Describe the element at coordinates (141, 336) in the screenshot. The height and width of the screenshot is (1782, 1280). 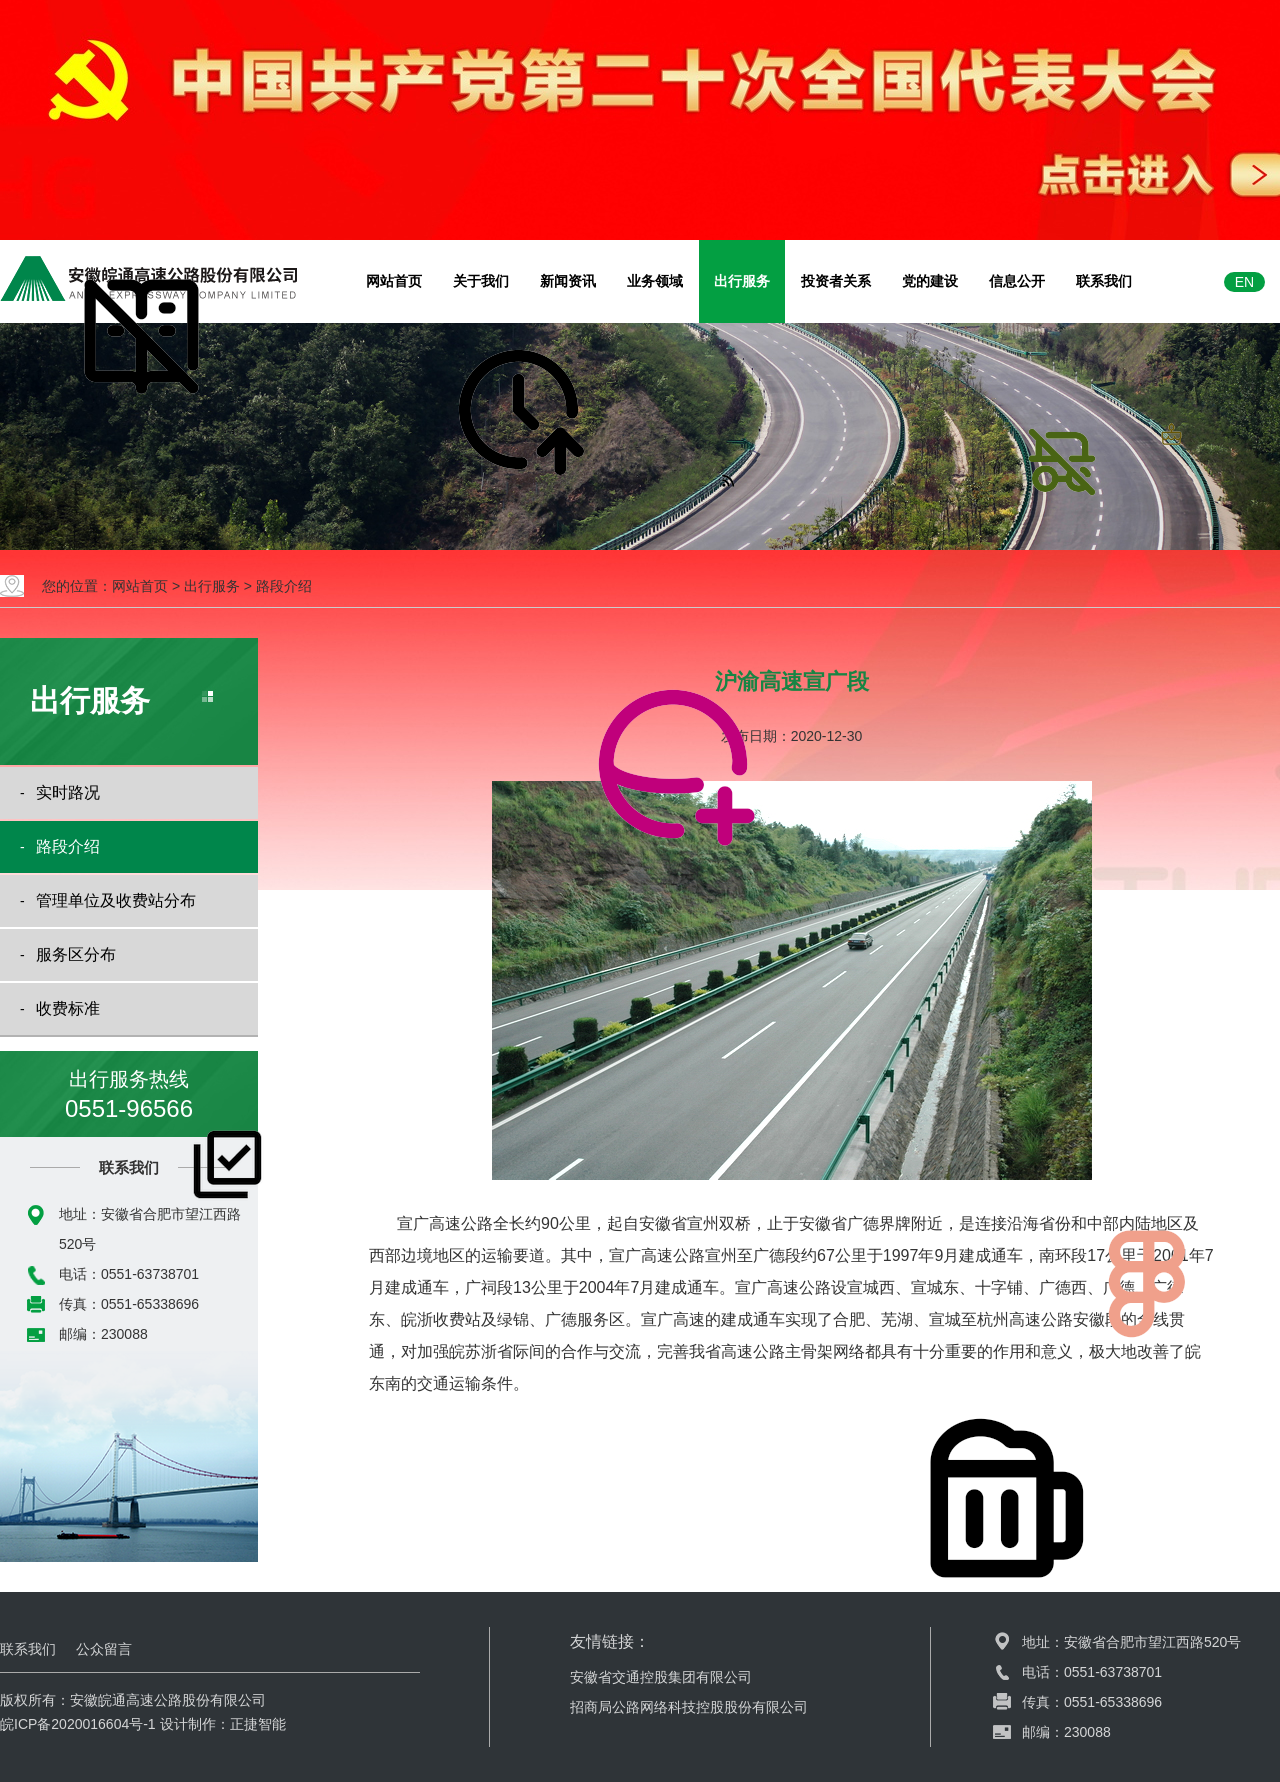
I see `disable vocabulary or dictionary feature` at that location.